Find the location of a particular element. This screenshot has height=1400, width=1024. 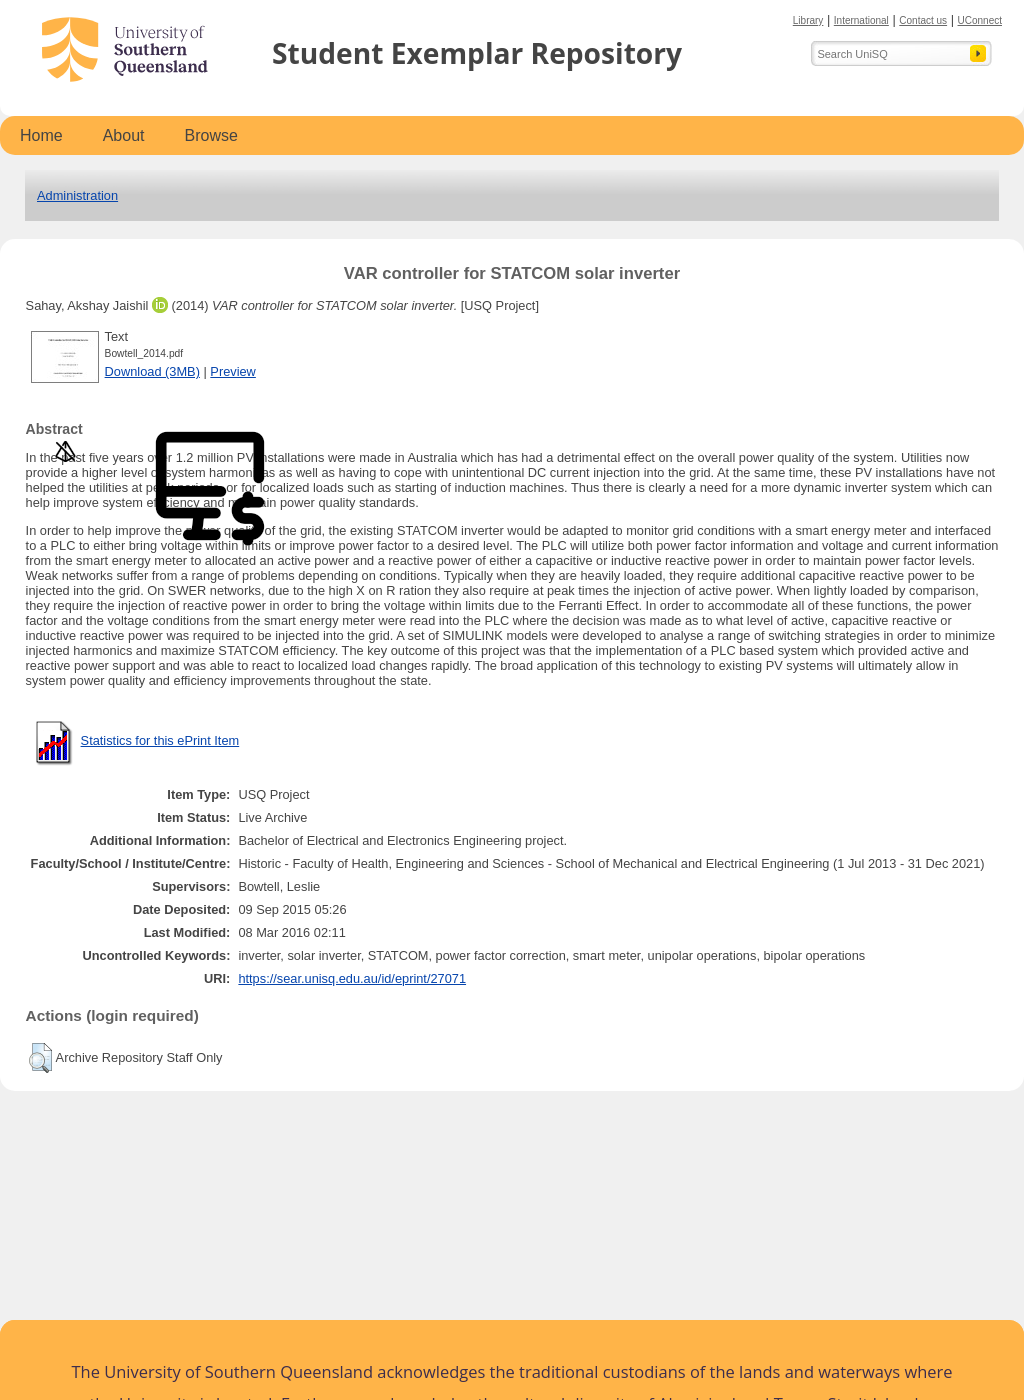

view billing or payment on desktop is located at coordinates (210, 486).